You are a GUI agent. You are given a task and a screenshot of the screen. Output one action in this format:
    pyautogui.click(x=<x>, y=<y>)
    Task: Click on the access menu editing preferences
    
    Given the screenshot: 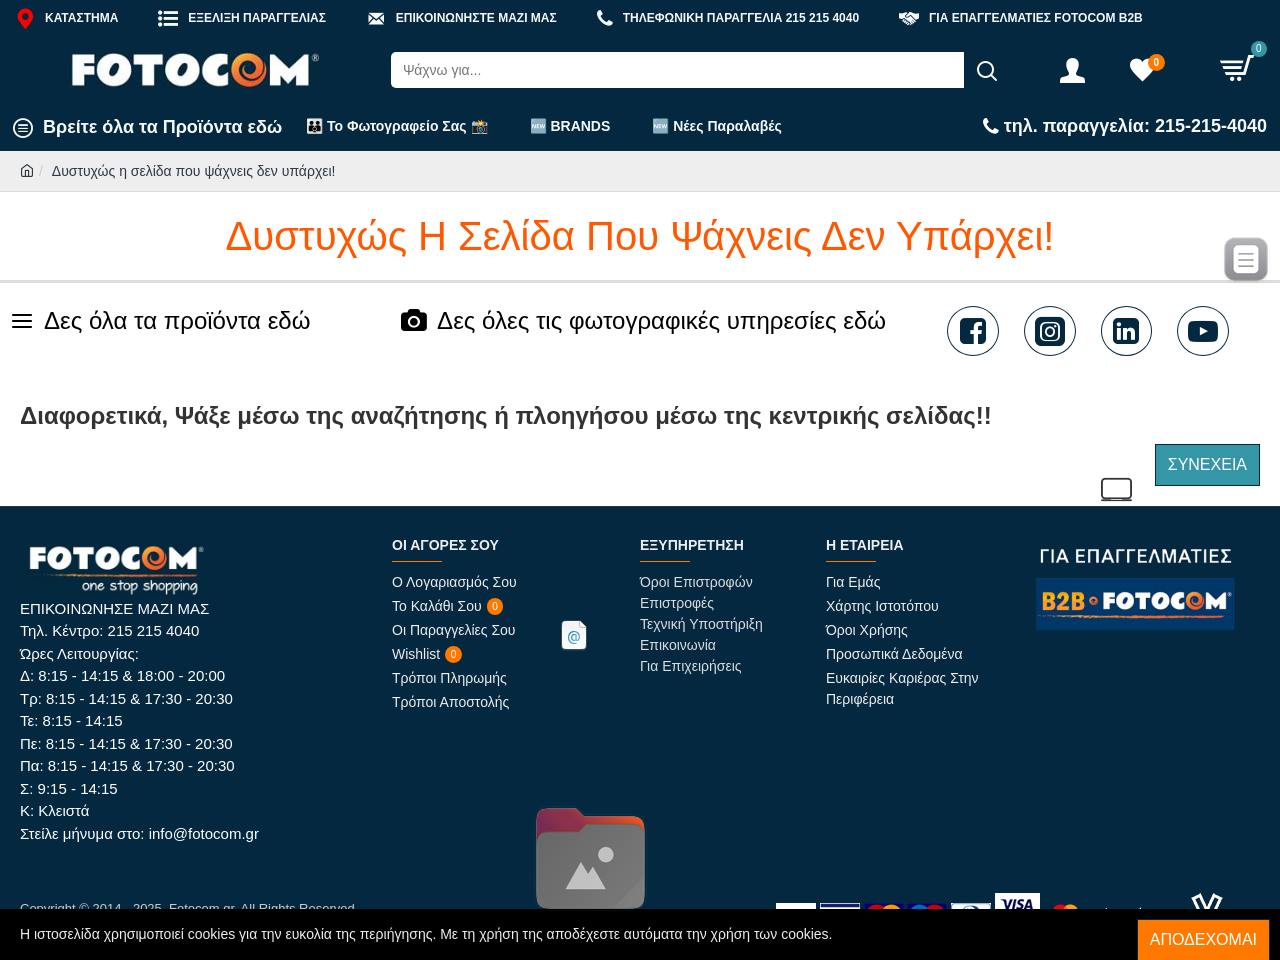 What is the action you would take?
    pyautogui.click(x=1246, y=260)
    